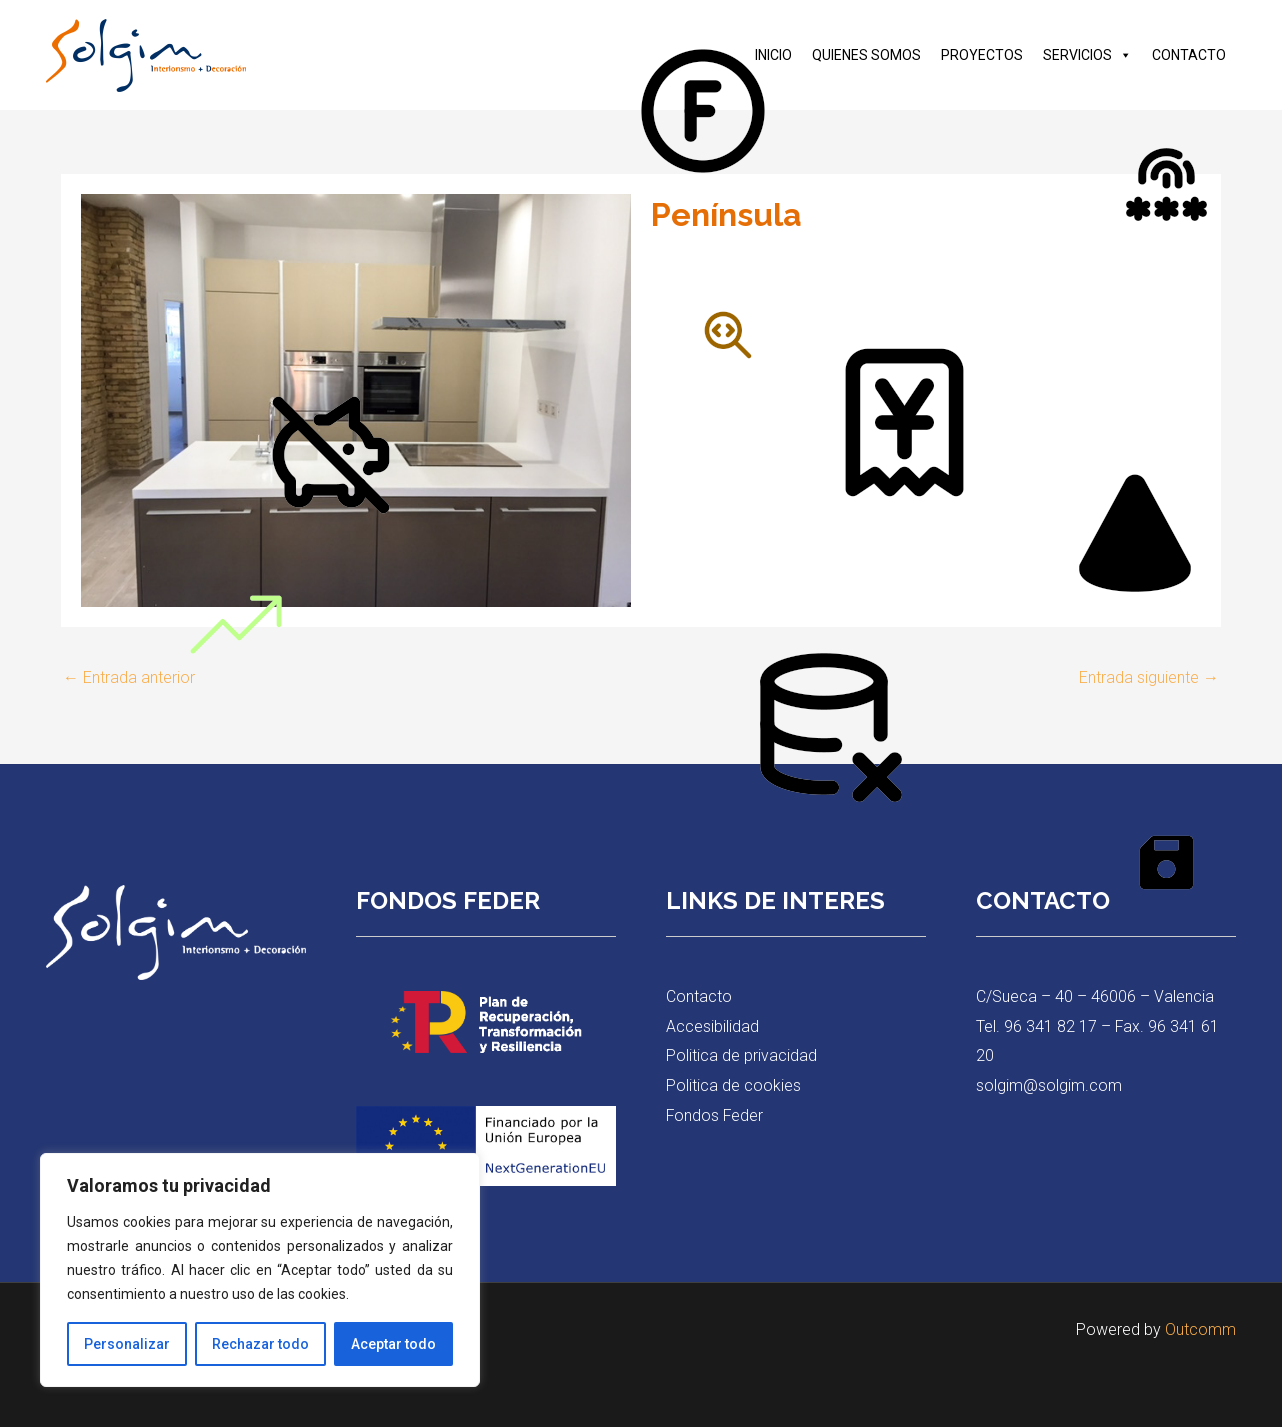 The height and width of the screenshot is (1427, 1282). I want to click on tumble dry on low heat setting, so click(703, 111).